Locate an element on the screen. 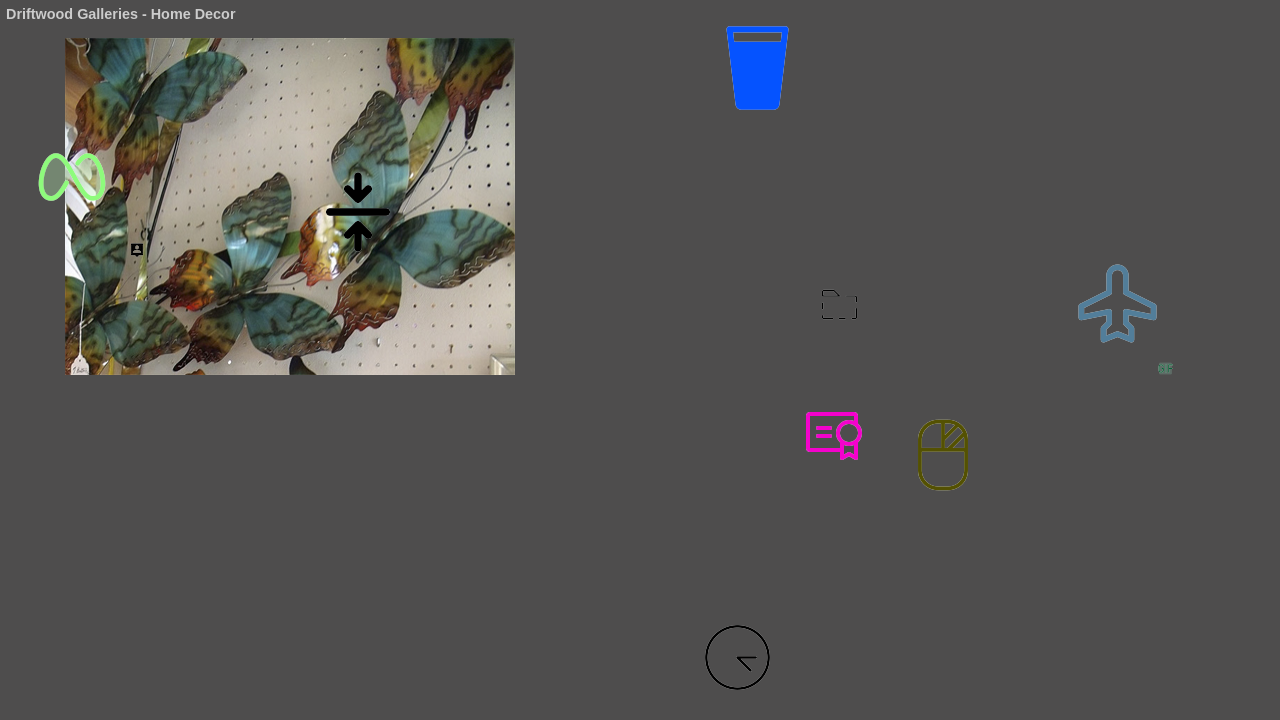  enable airplane mode is located at coordinates (1117, 303).